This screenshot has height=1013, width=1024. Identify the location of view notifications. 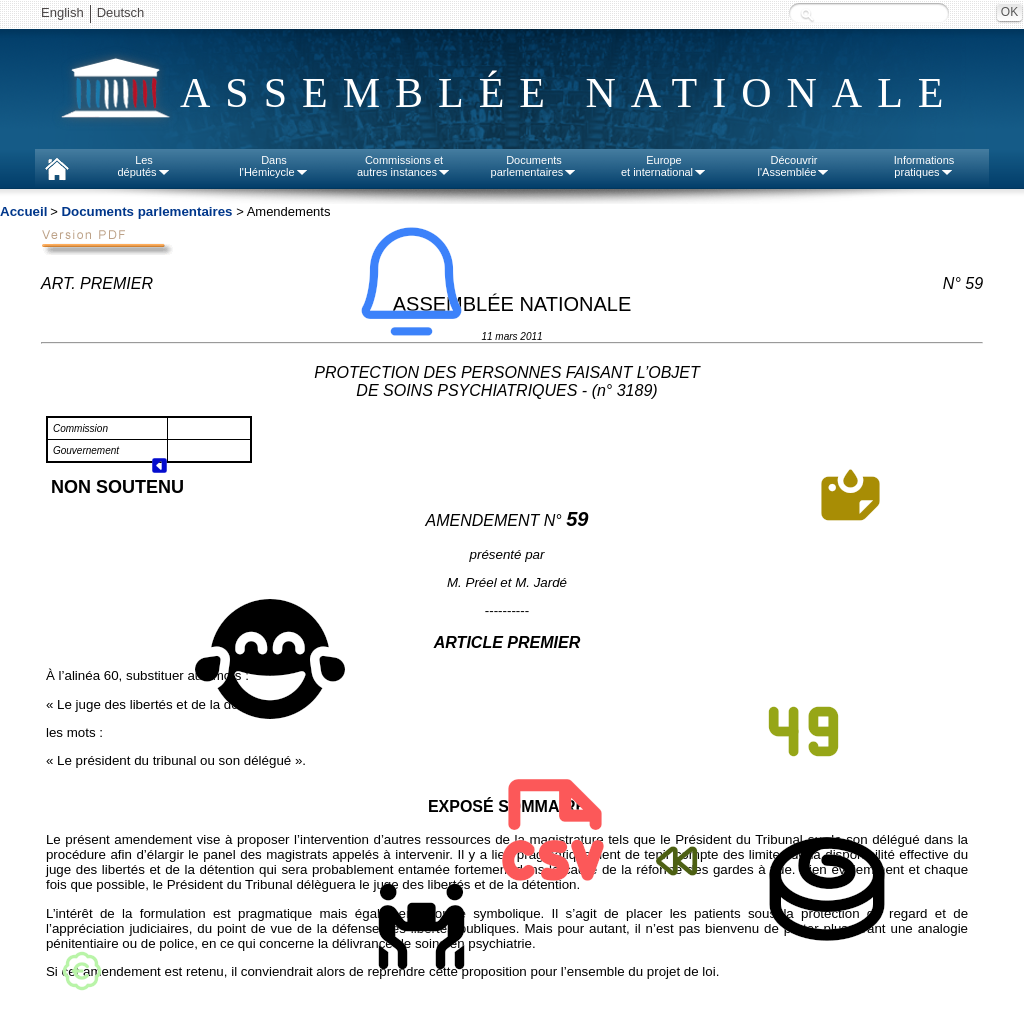
(411, 281).